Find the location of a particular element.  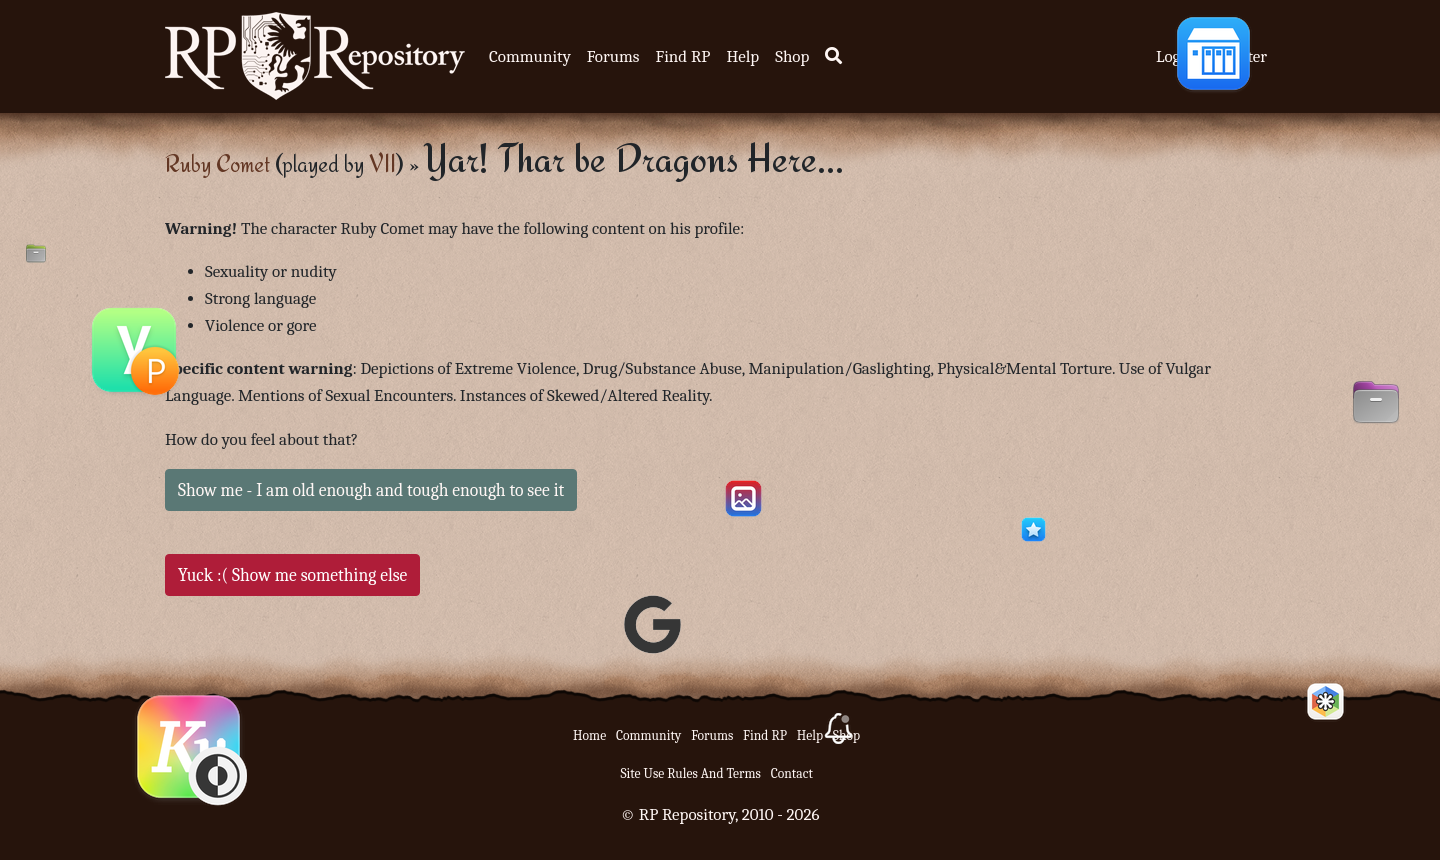

sign in with your Google account is located at coordinates (652, 624).